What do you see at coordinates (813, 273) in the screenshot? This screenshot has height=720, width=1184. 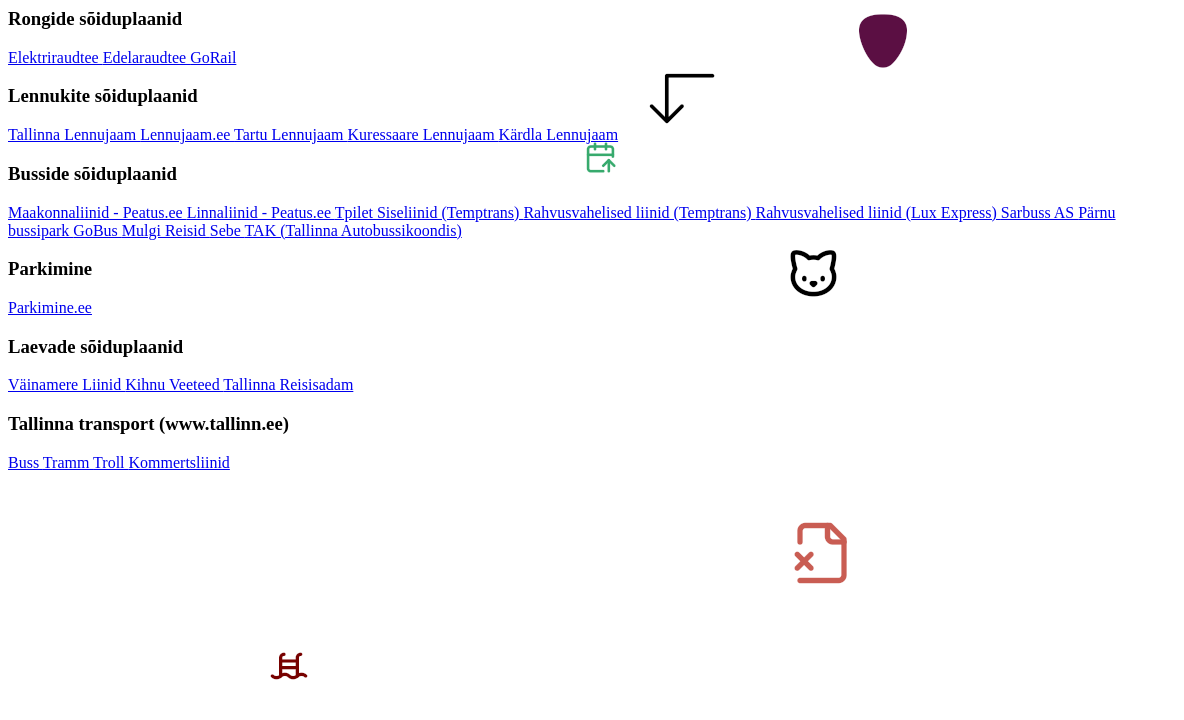 I see `access pet-related features or settings` at bounding box center [813, 273].